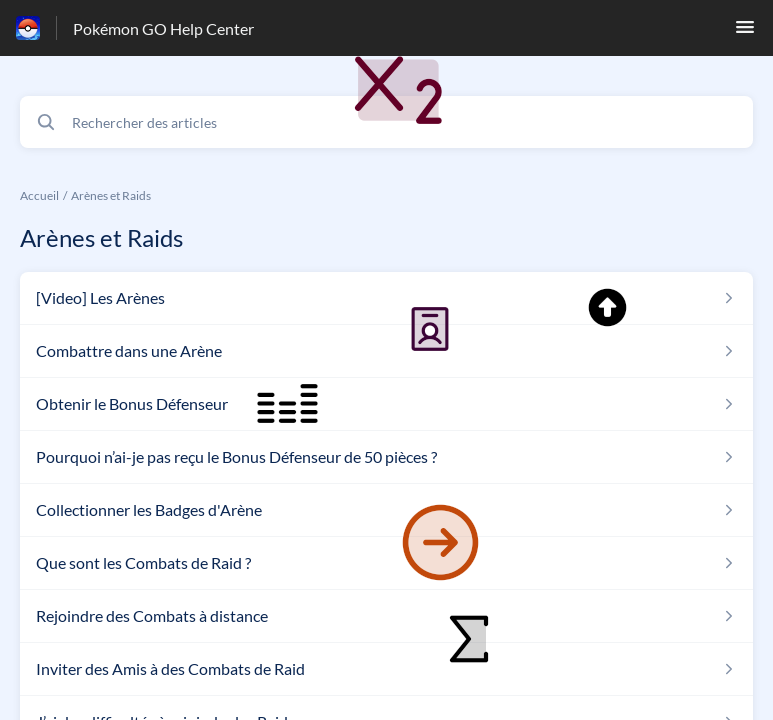  Describe the element at coordinates (393, 88) in the screenshot. I see `apply subscript formatting to selected text` at that location.